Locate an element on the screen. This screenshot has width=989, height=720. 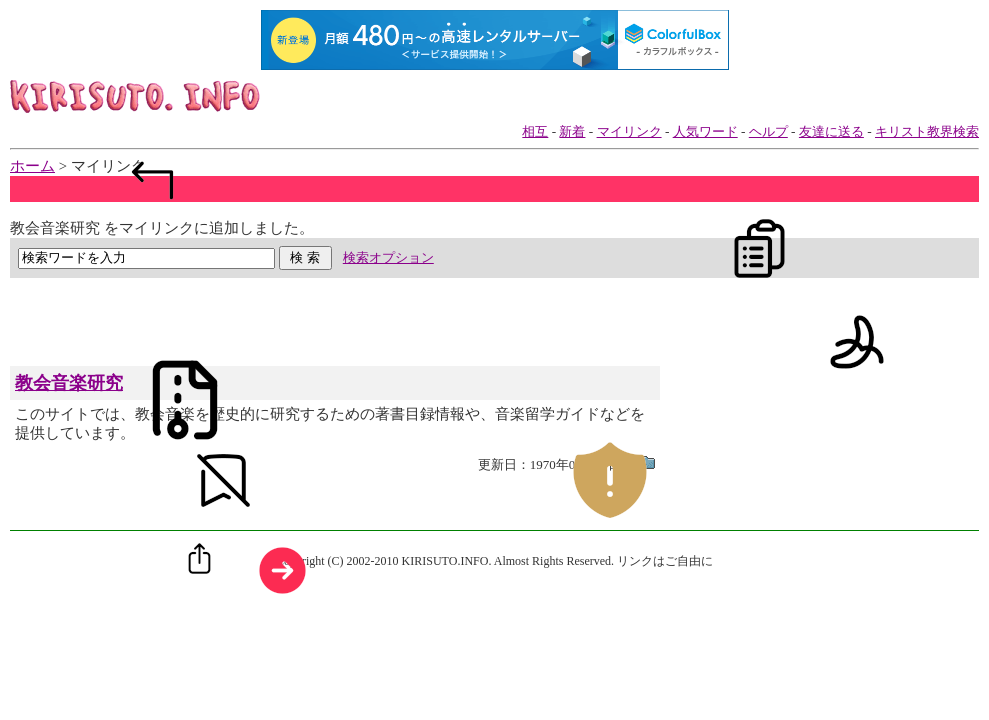
view clipboard with document list is located at coordinates (759, 248).